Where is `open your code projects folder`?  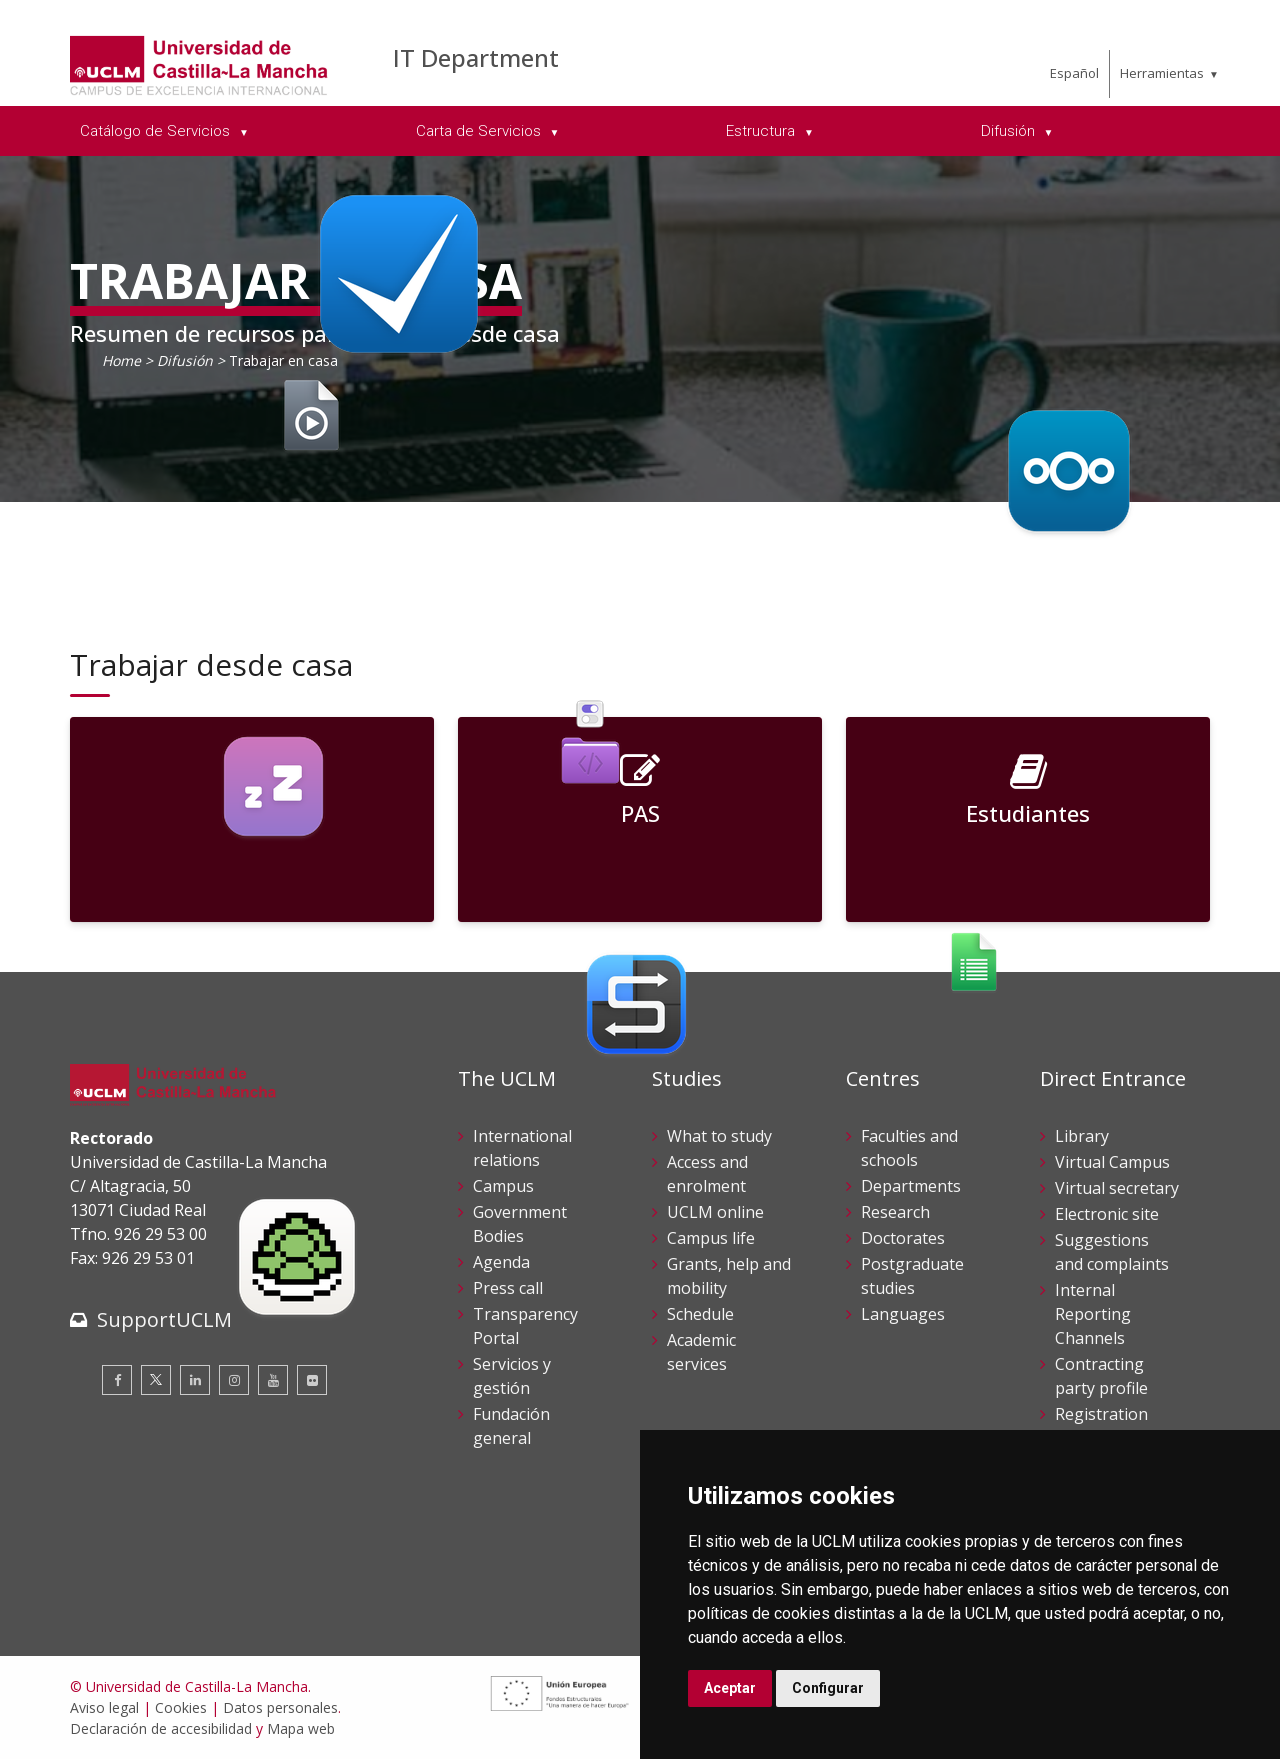
open your code projects folder is located at coordinates (590, 760).